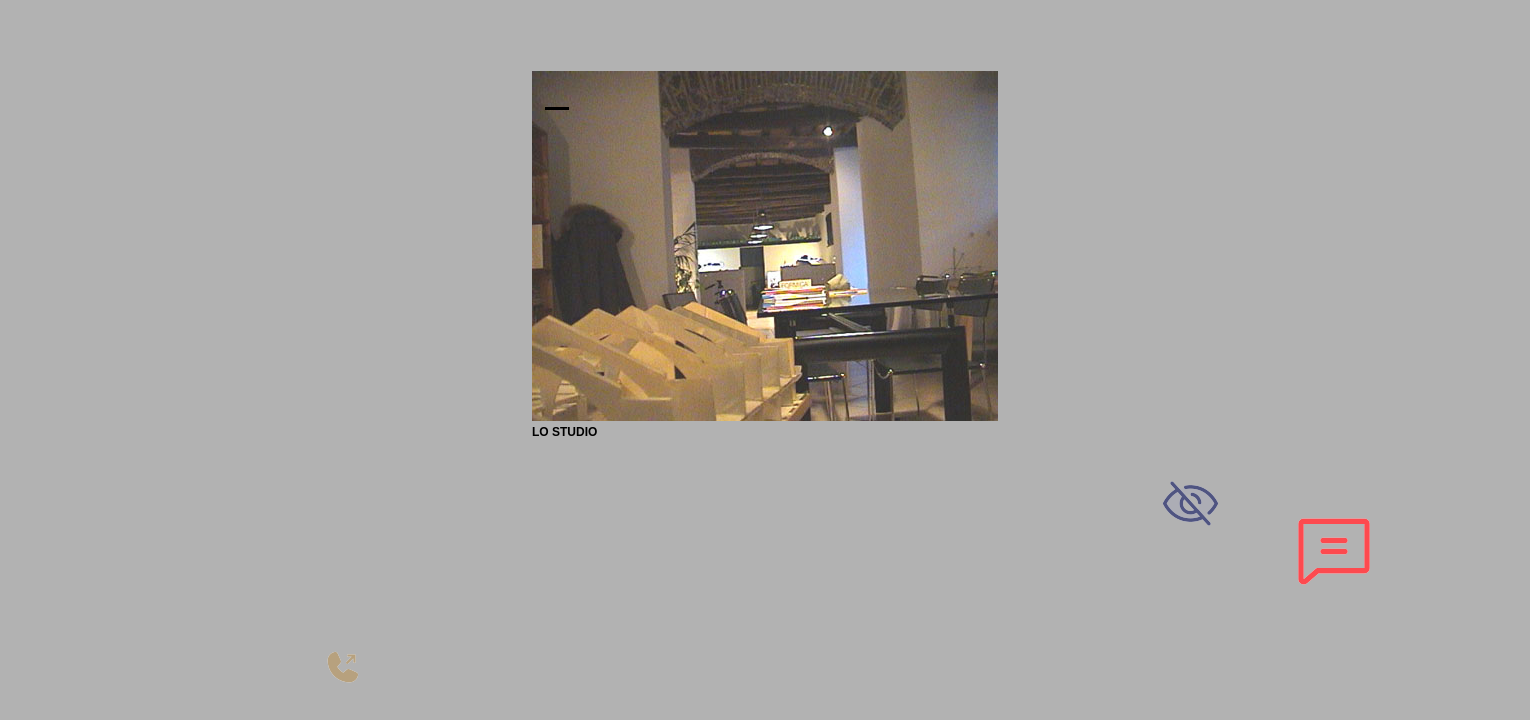  I want to click on hide password or sensitive content, so click(1190, 503).